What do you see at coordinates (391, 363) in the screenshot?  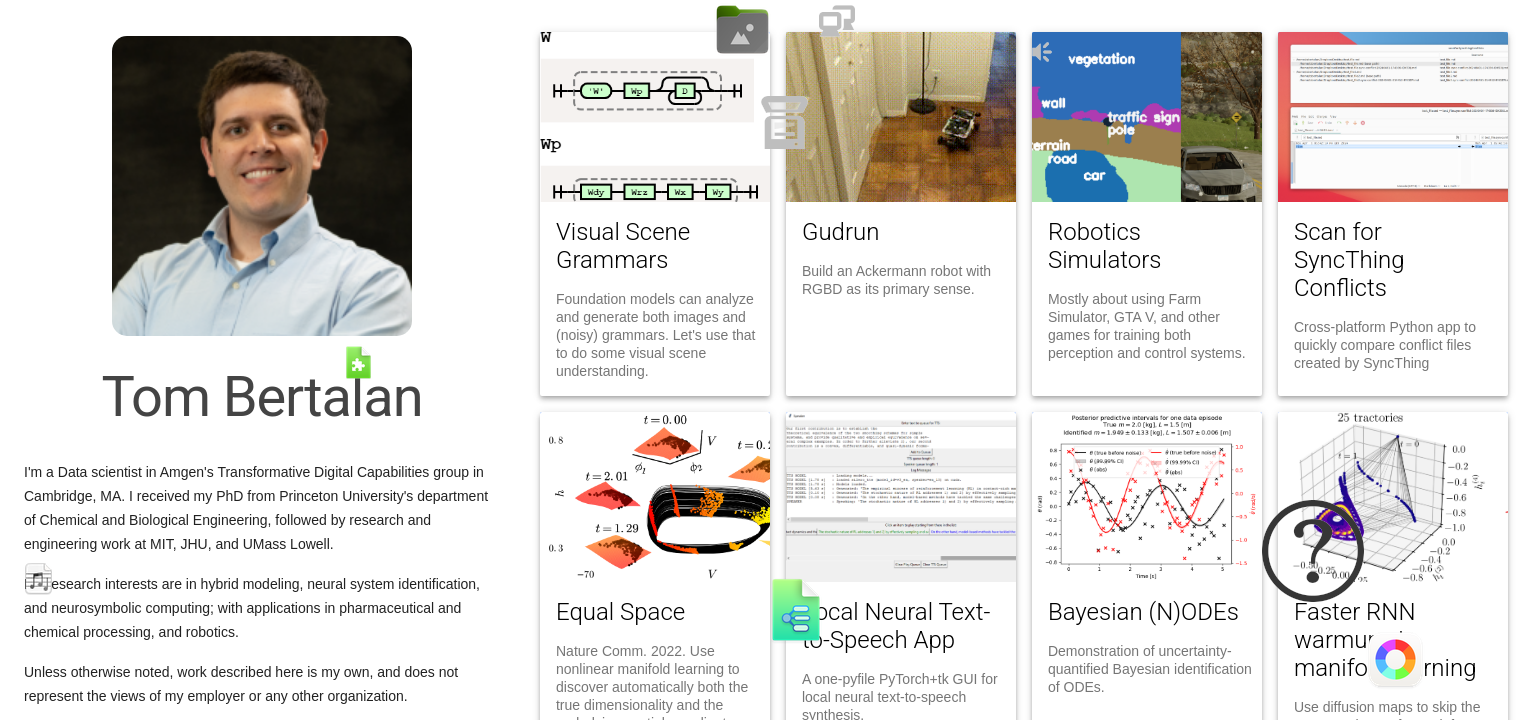 I see `a browser or app extension file` at bounding box center [391, 363].